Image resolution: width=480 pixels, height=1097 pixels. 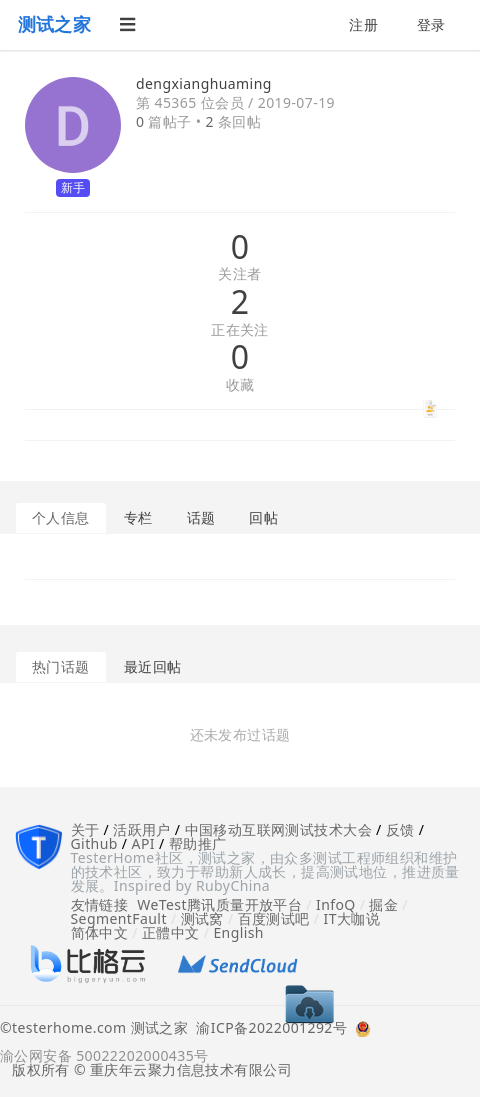 I want to click on wiki document file type, so click(x=430, y=409).